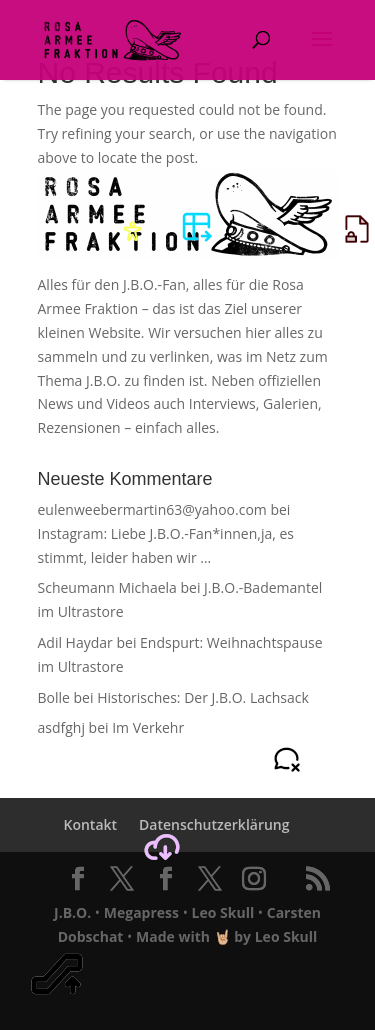  Describe the element at coordinates (57, 974) in the screenshot. I see `indicates escalator going up` at that location.